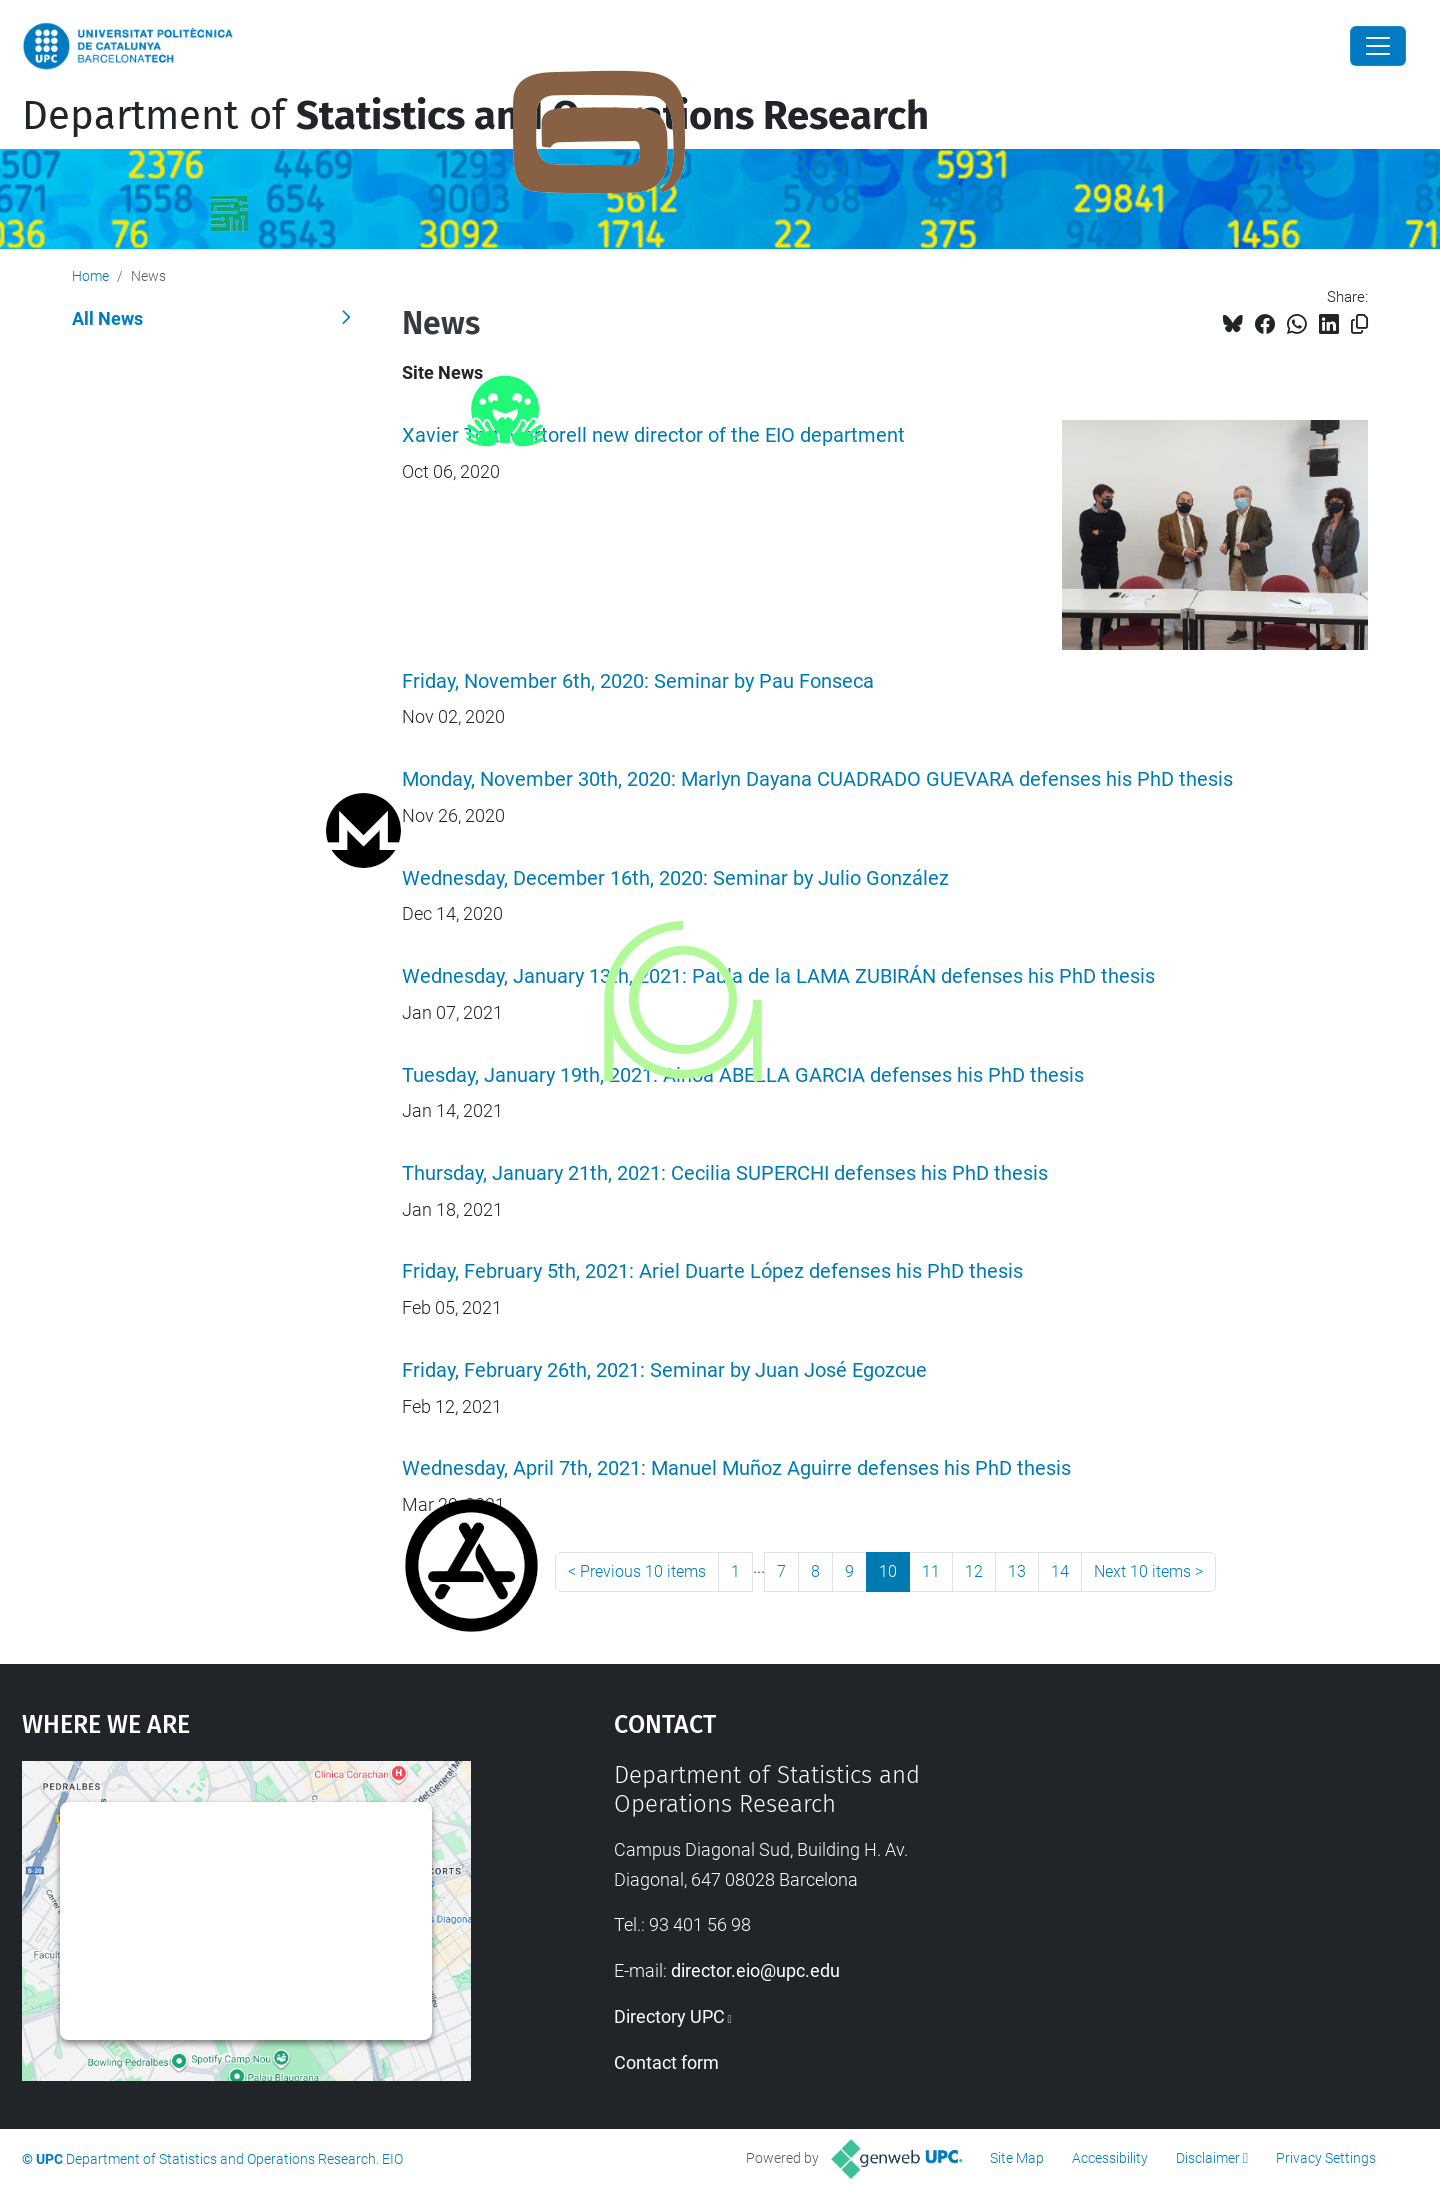  What do you see at coordinates (229, 213) in the screenshot?
I see `multisim circuit simulation software logo` at bounding box center [229, 213].